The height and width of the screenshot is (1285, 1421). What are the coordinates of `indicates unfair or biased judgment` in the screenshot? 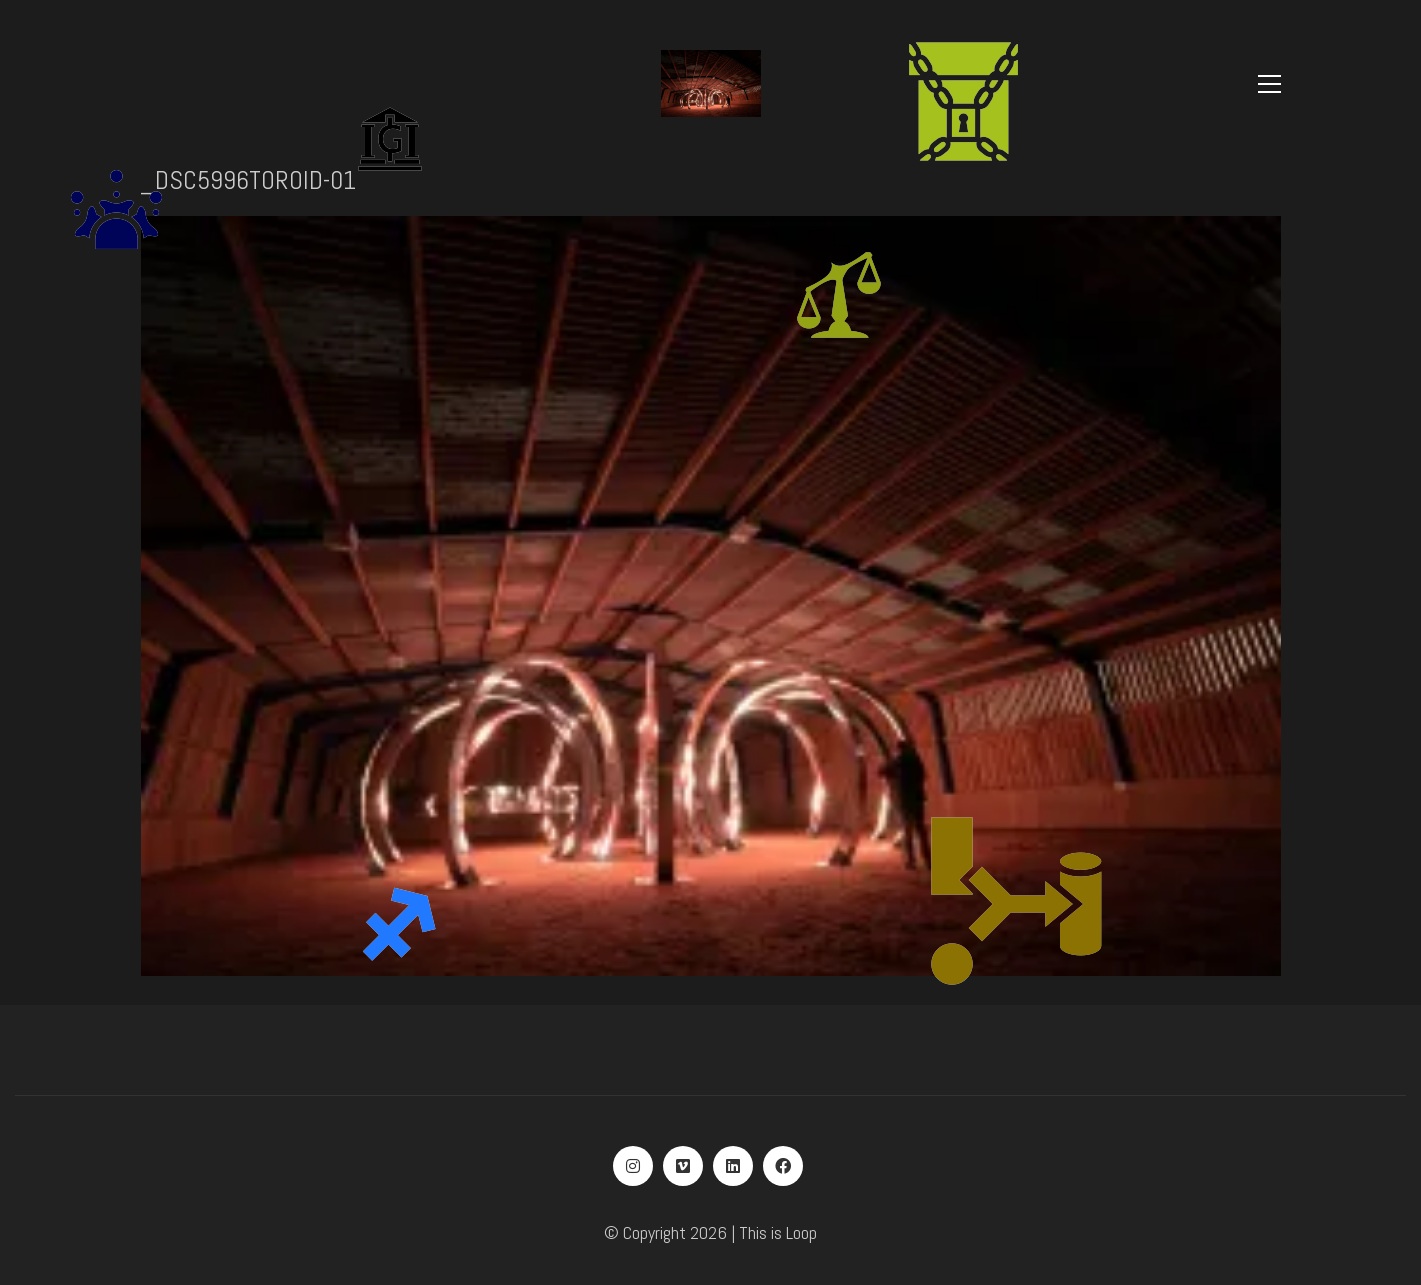 It's located at (839, 295).